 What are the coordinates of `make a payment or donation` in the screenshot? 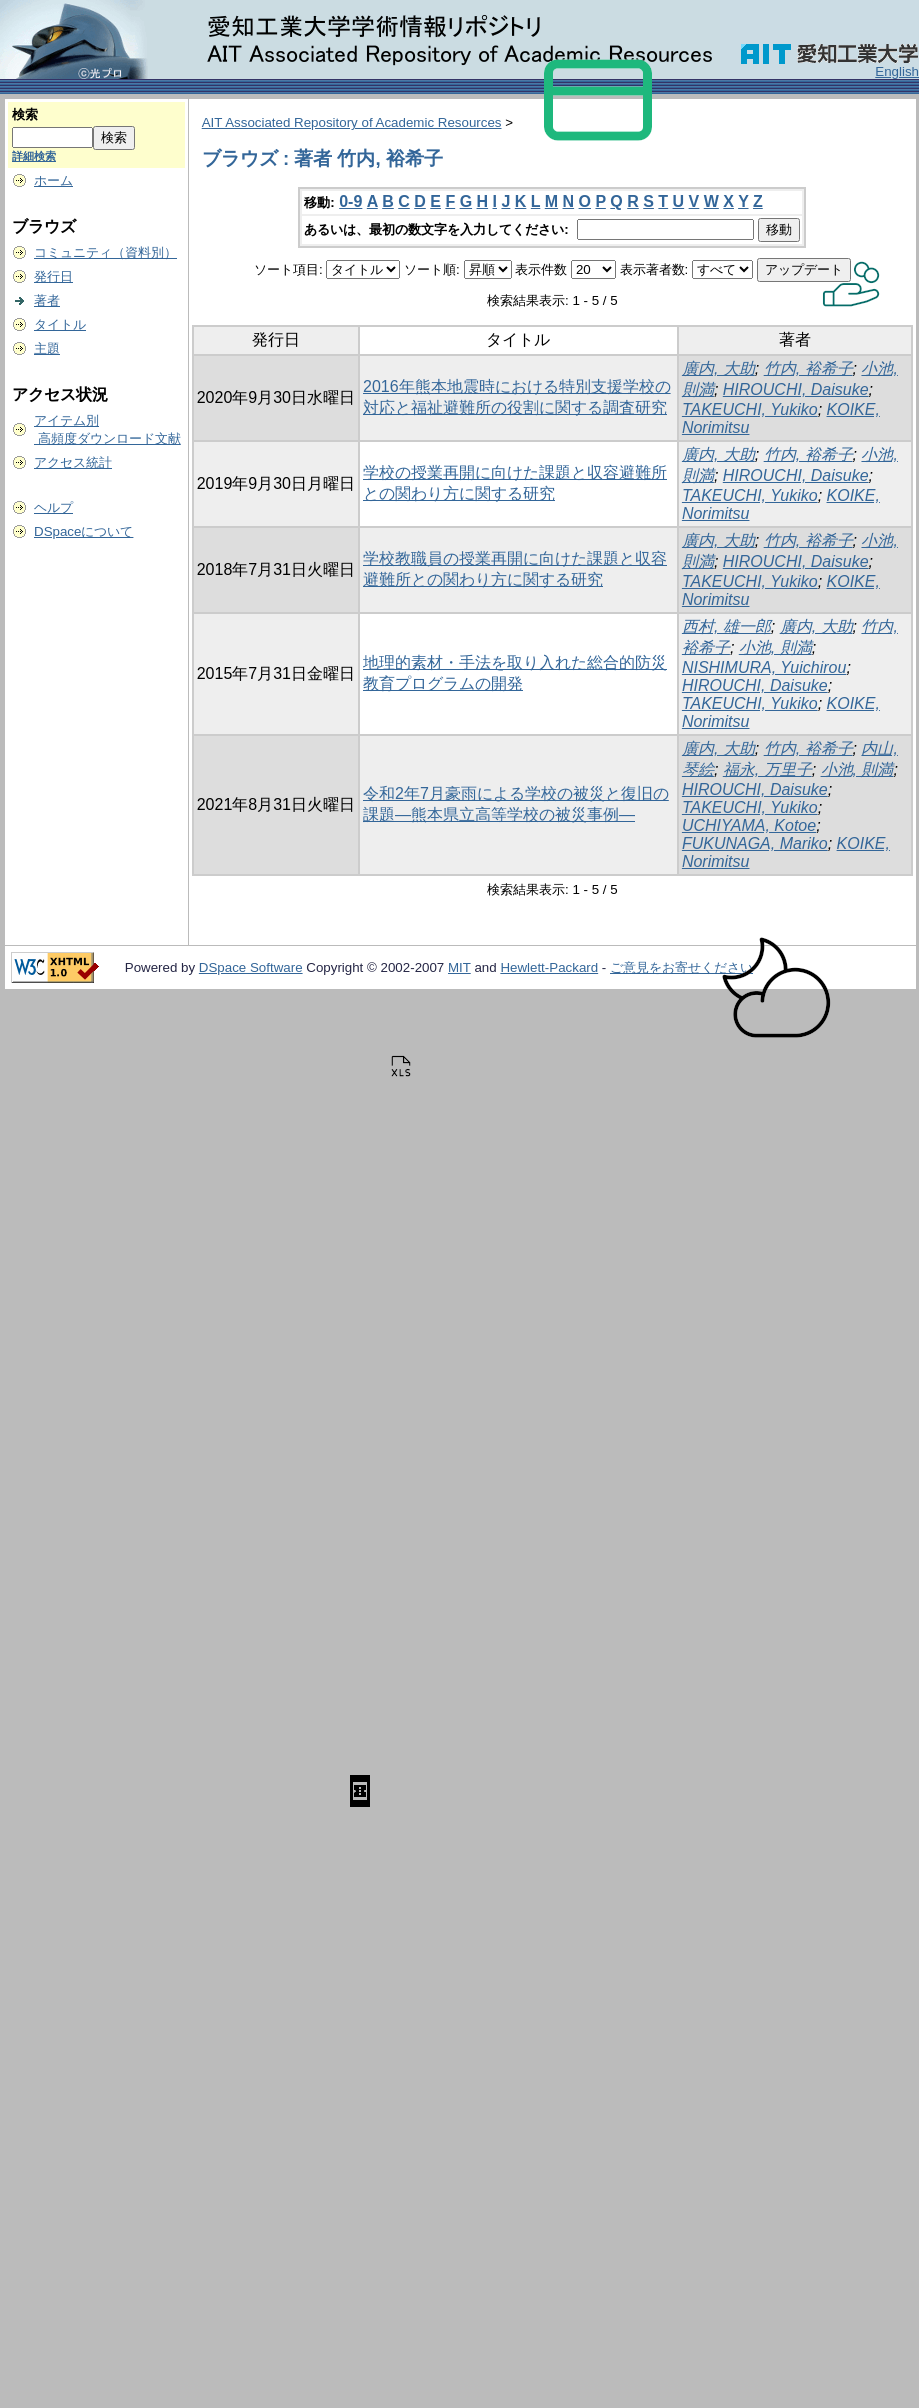 It's located at (853, 286).